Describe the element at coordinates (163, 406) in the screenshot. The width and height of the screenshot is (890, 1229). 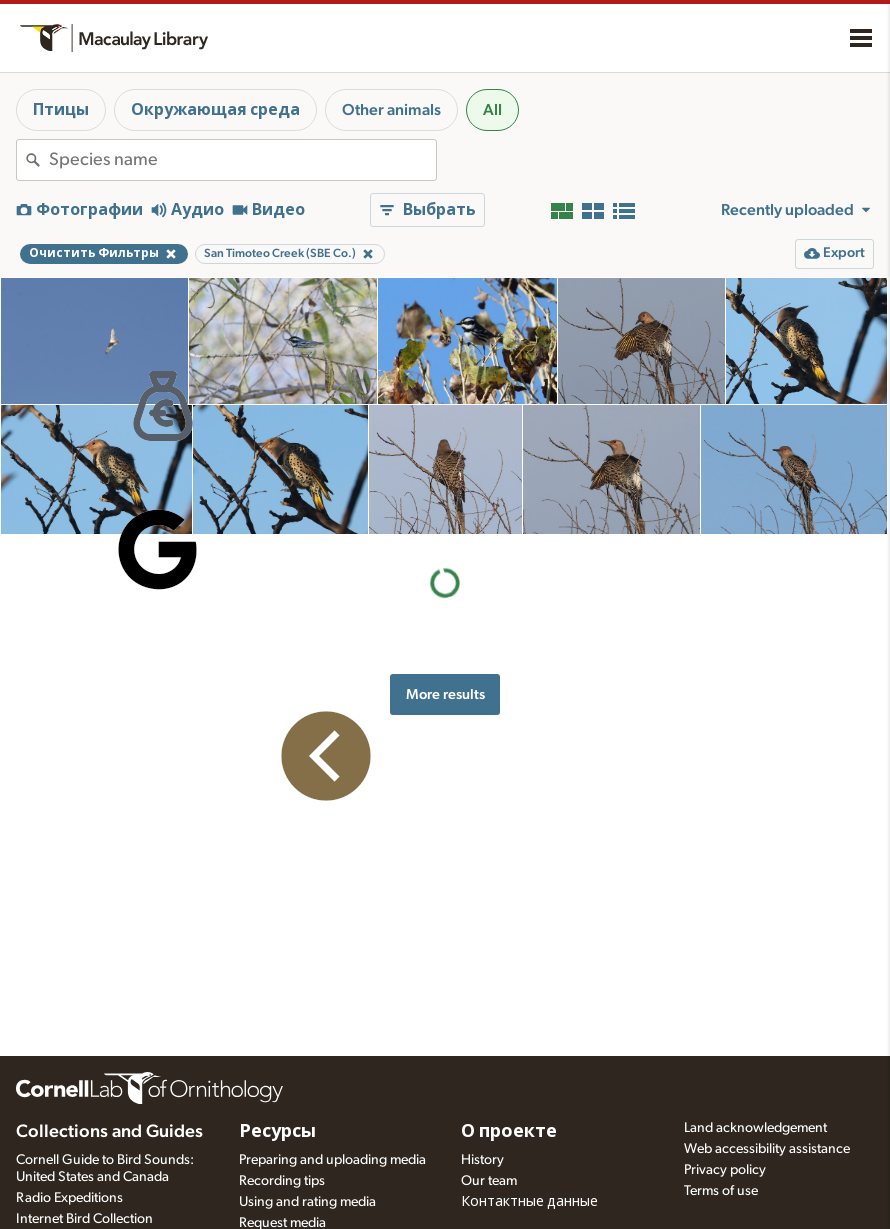
I see `view euro tax information` at that location.